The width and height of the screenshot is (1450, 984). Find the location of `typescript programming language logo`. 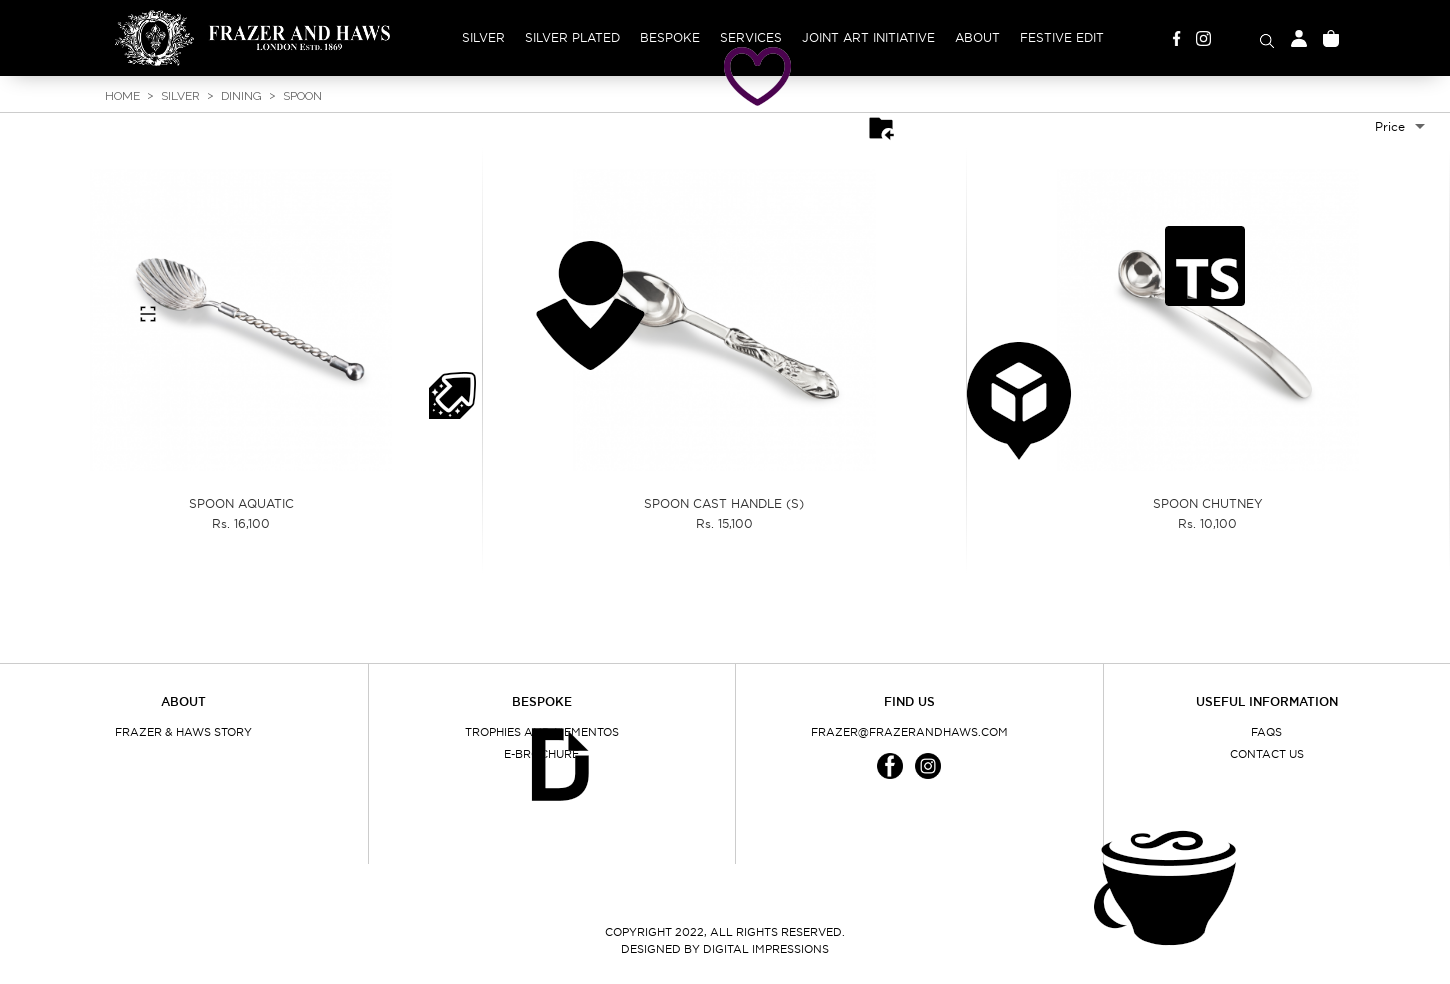

typescript programming language logo is located at coordinates (1205, 266).